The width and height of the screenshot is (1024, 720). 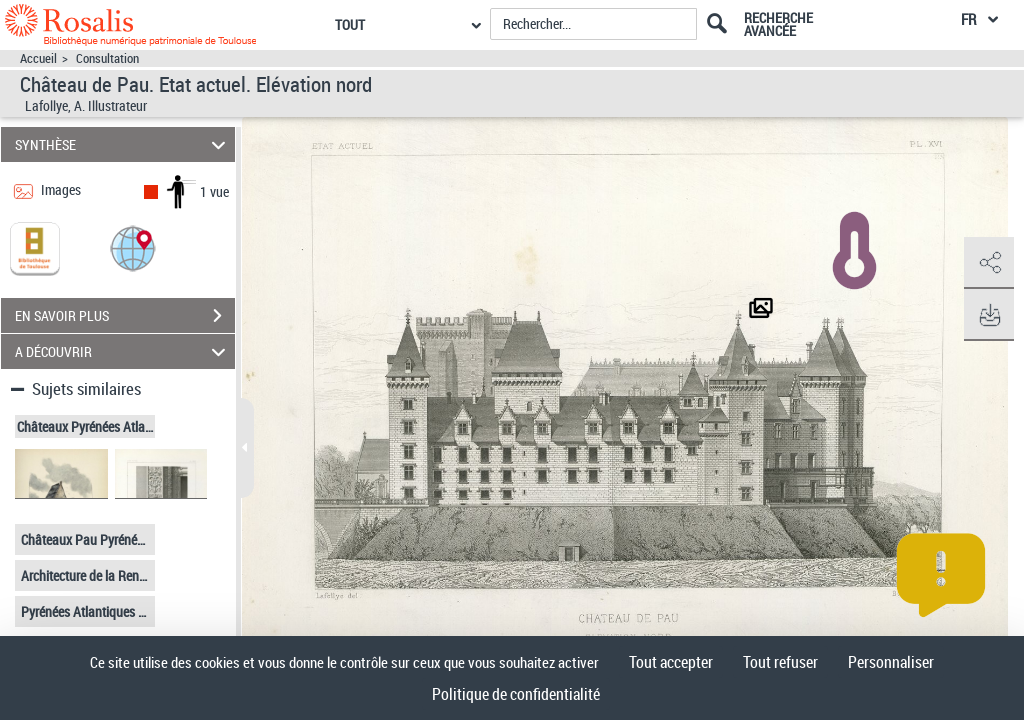 What do you see at coordinates (941, 573) in the screenshot?
I see `report a message or conversation` at bounding box center [941, 573].